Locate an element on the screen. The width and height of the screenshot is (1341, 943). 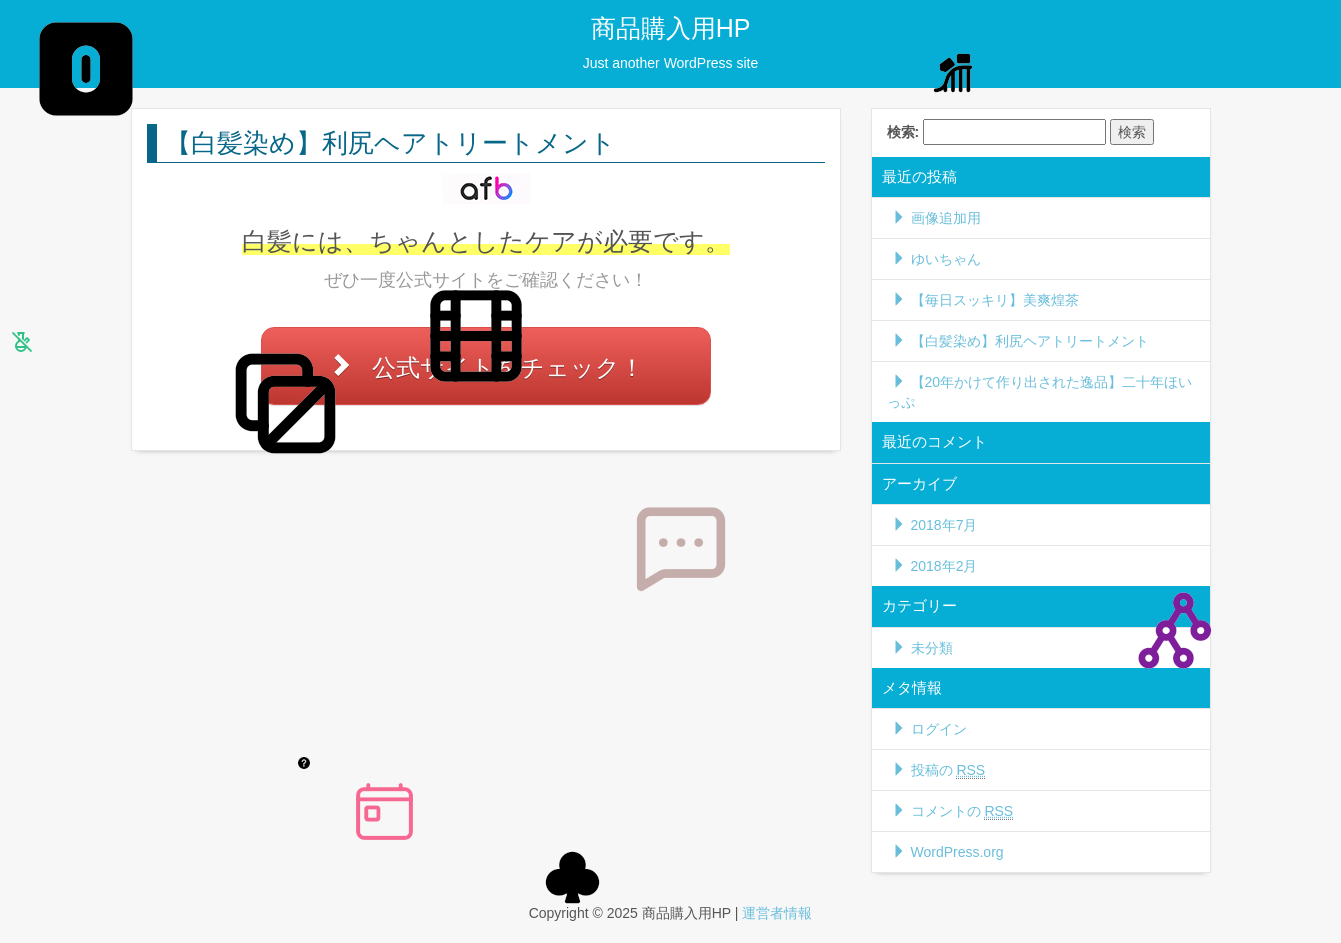
access theme park or amusement park information is located at coordinates (953, 73).